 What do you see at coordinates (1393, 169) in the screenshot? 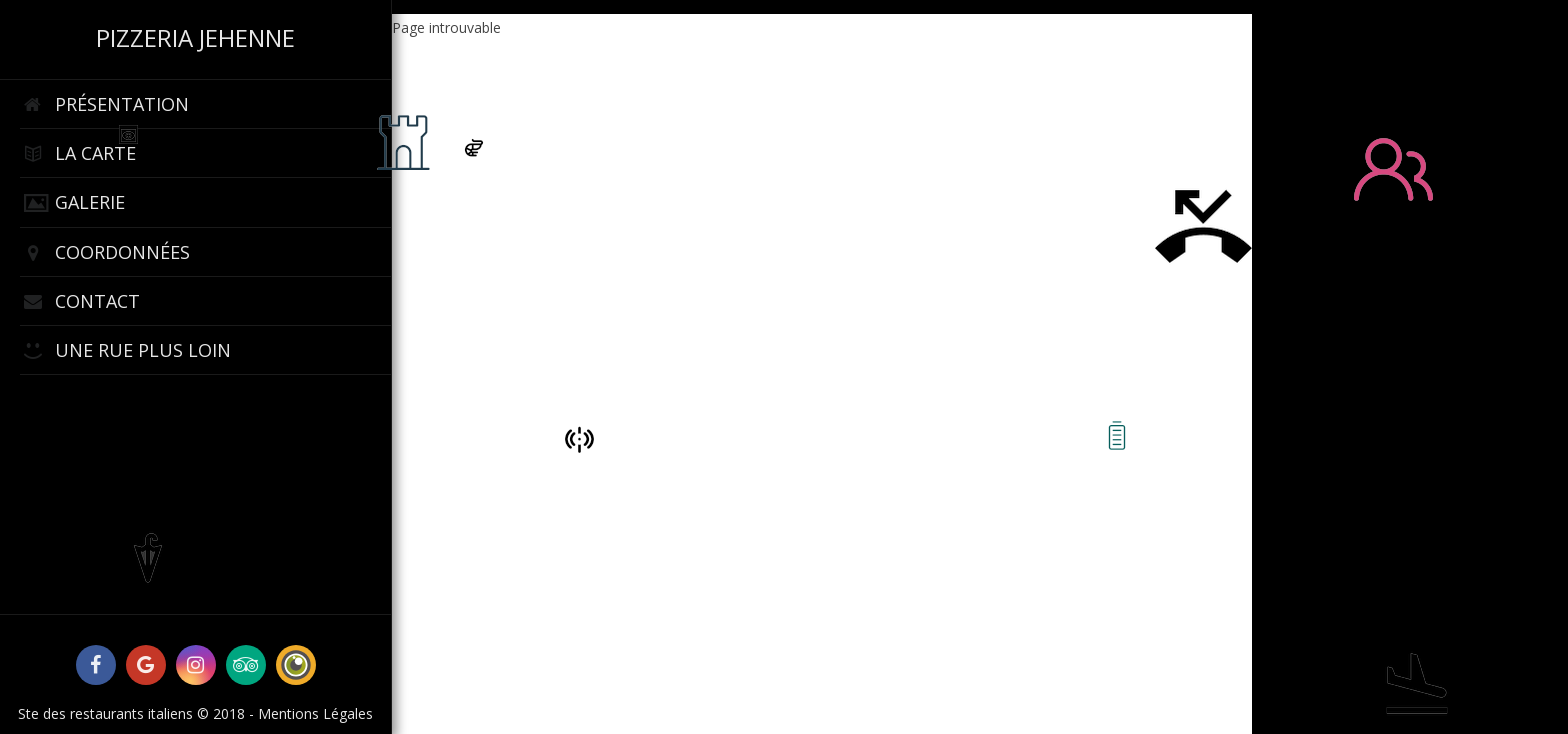
I see `view team members or collaborators` at bounding box center [1393, 169].